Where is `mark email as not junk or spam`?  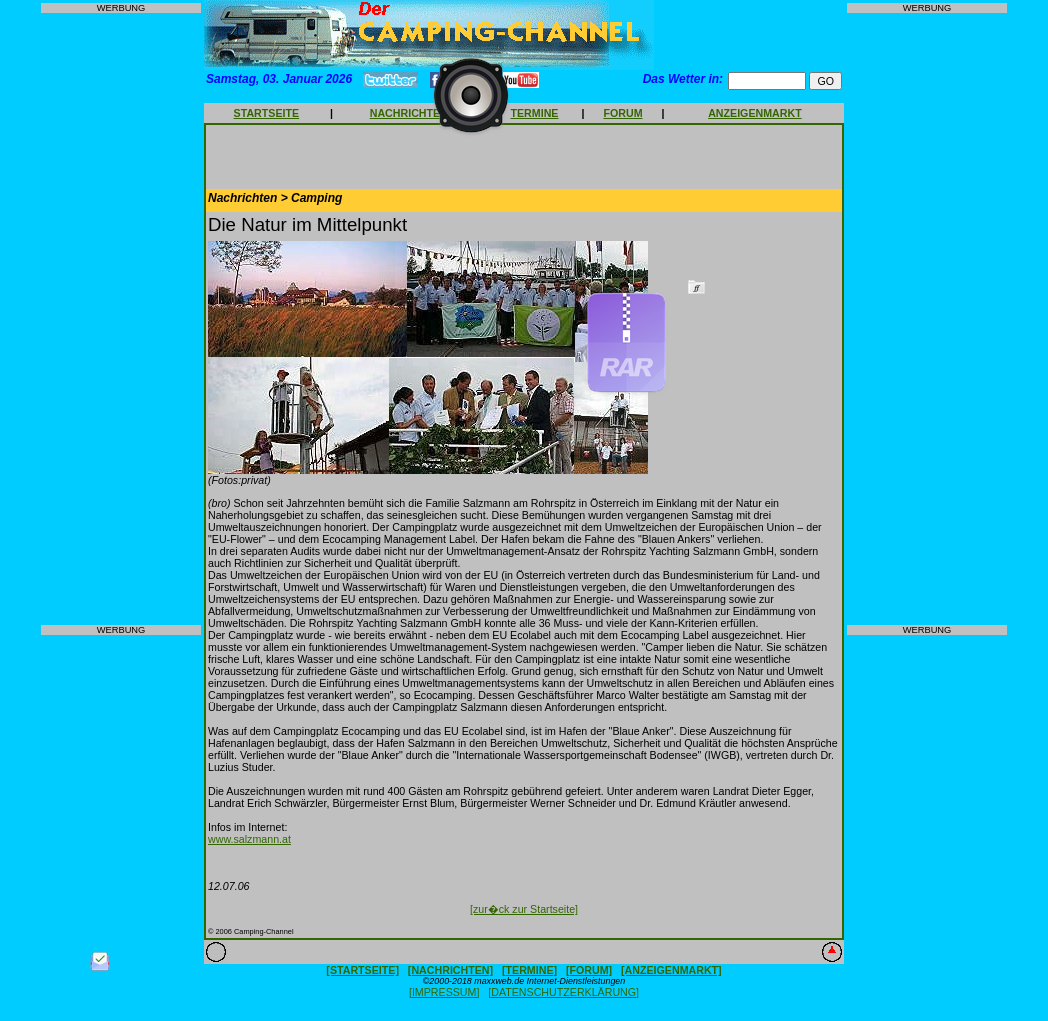 mark email as not junk or spam is located at coordinates (100, 962).